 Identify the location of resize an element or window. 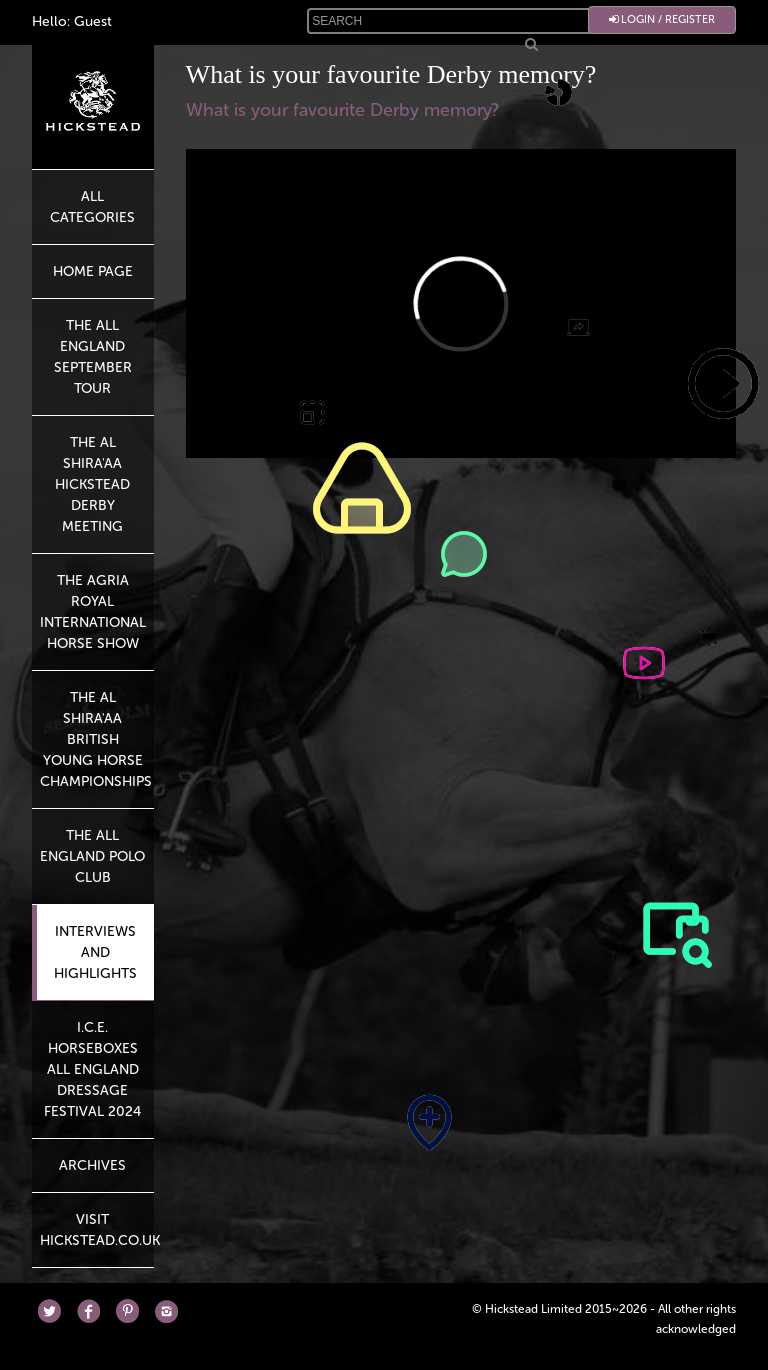
(312, 412).